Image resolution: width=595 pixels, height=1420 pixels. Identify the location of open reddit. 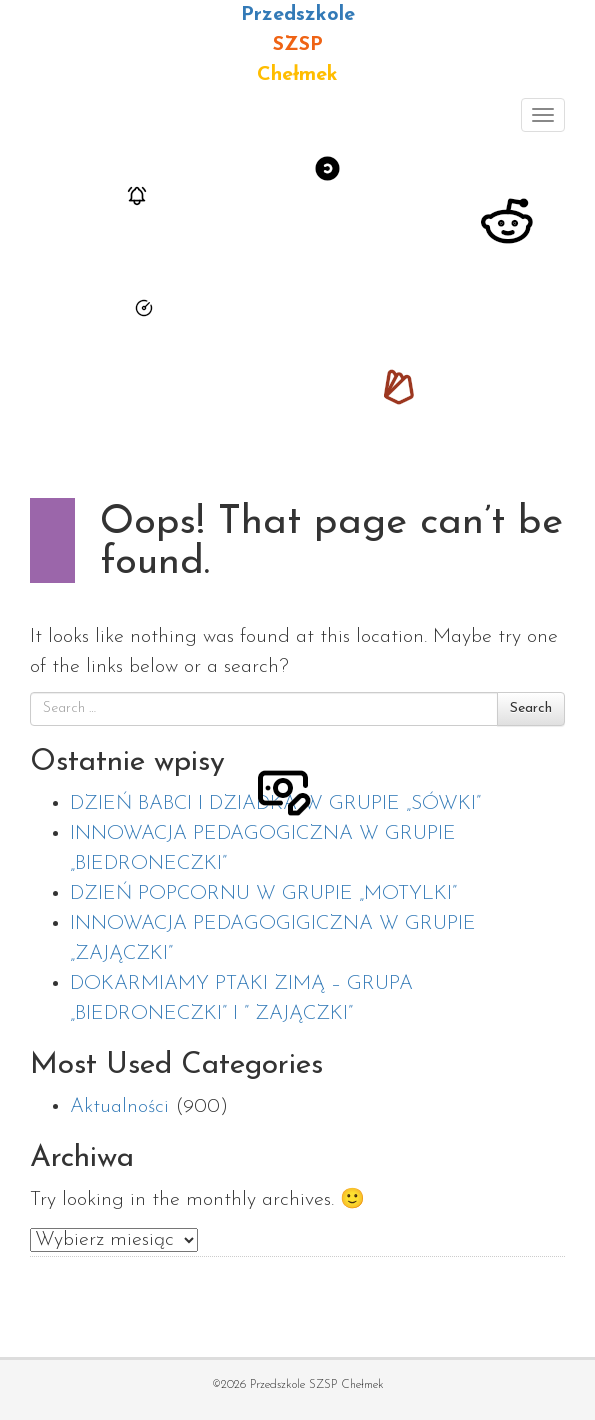
(508, 221).